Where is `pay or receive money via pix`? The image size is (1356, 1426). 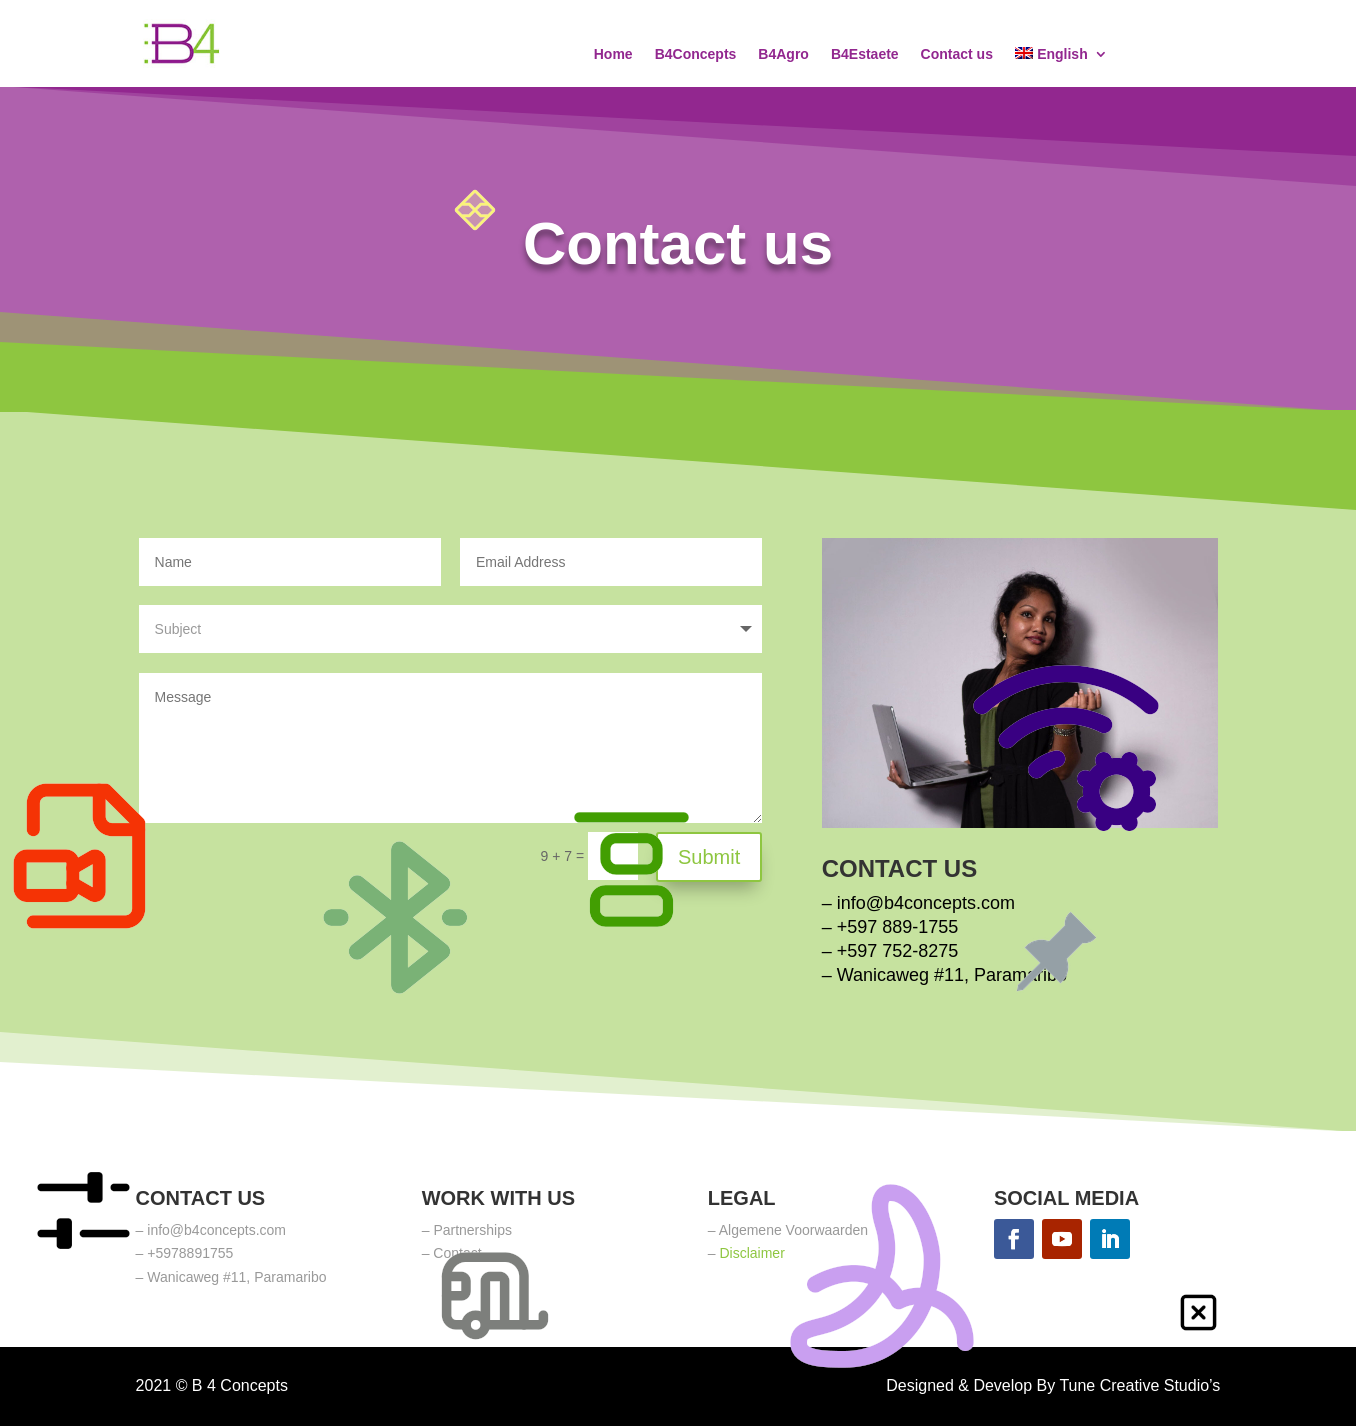 pay or receive money via pix is located at coordinates (475, 210).